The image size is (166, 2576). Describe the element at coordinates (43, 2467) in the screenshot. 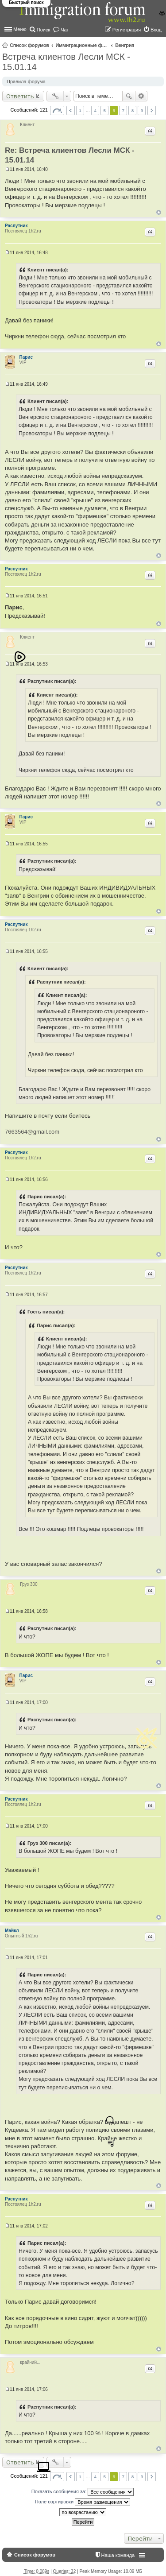

I see `access windows laptop or PC settings` at that location.